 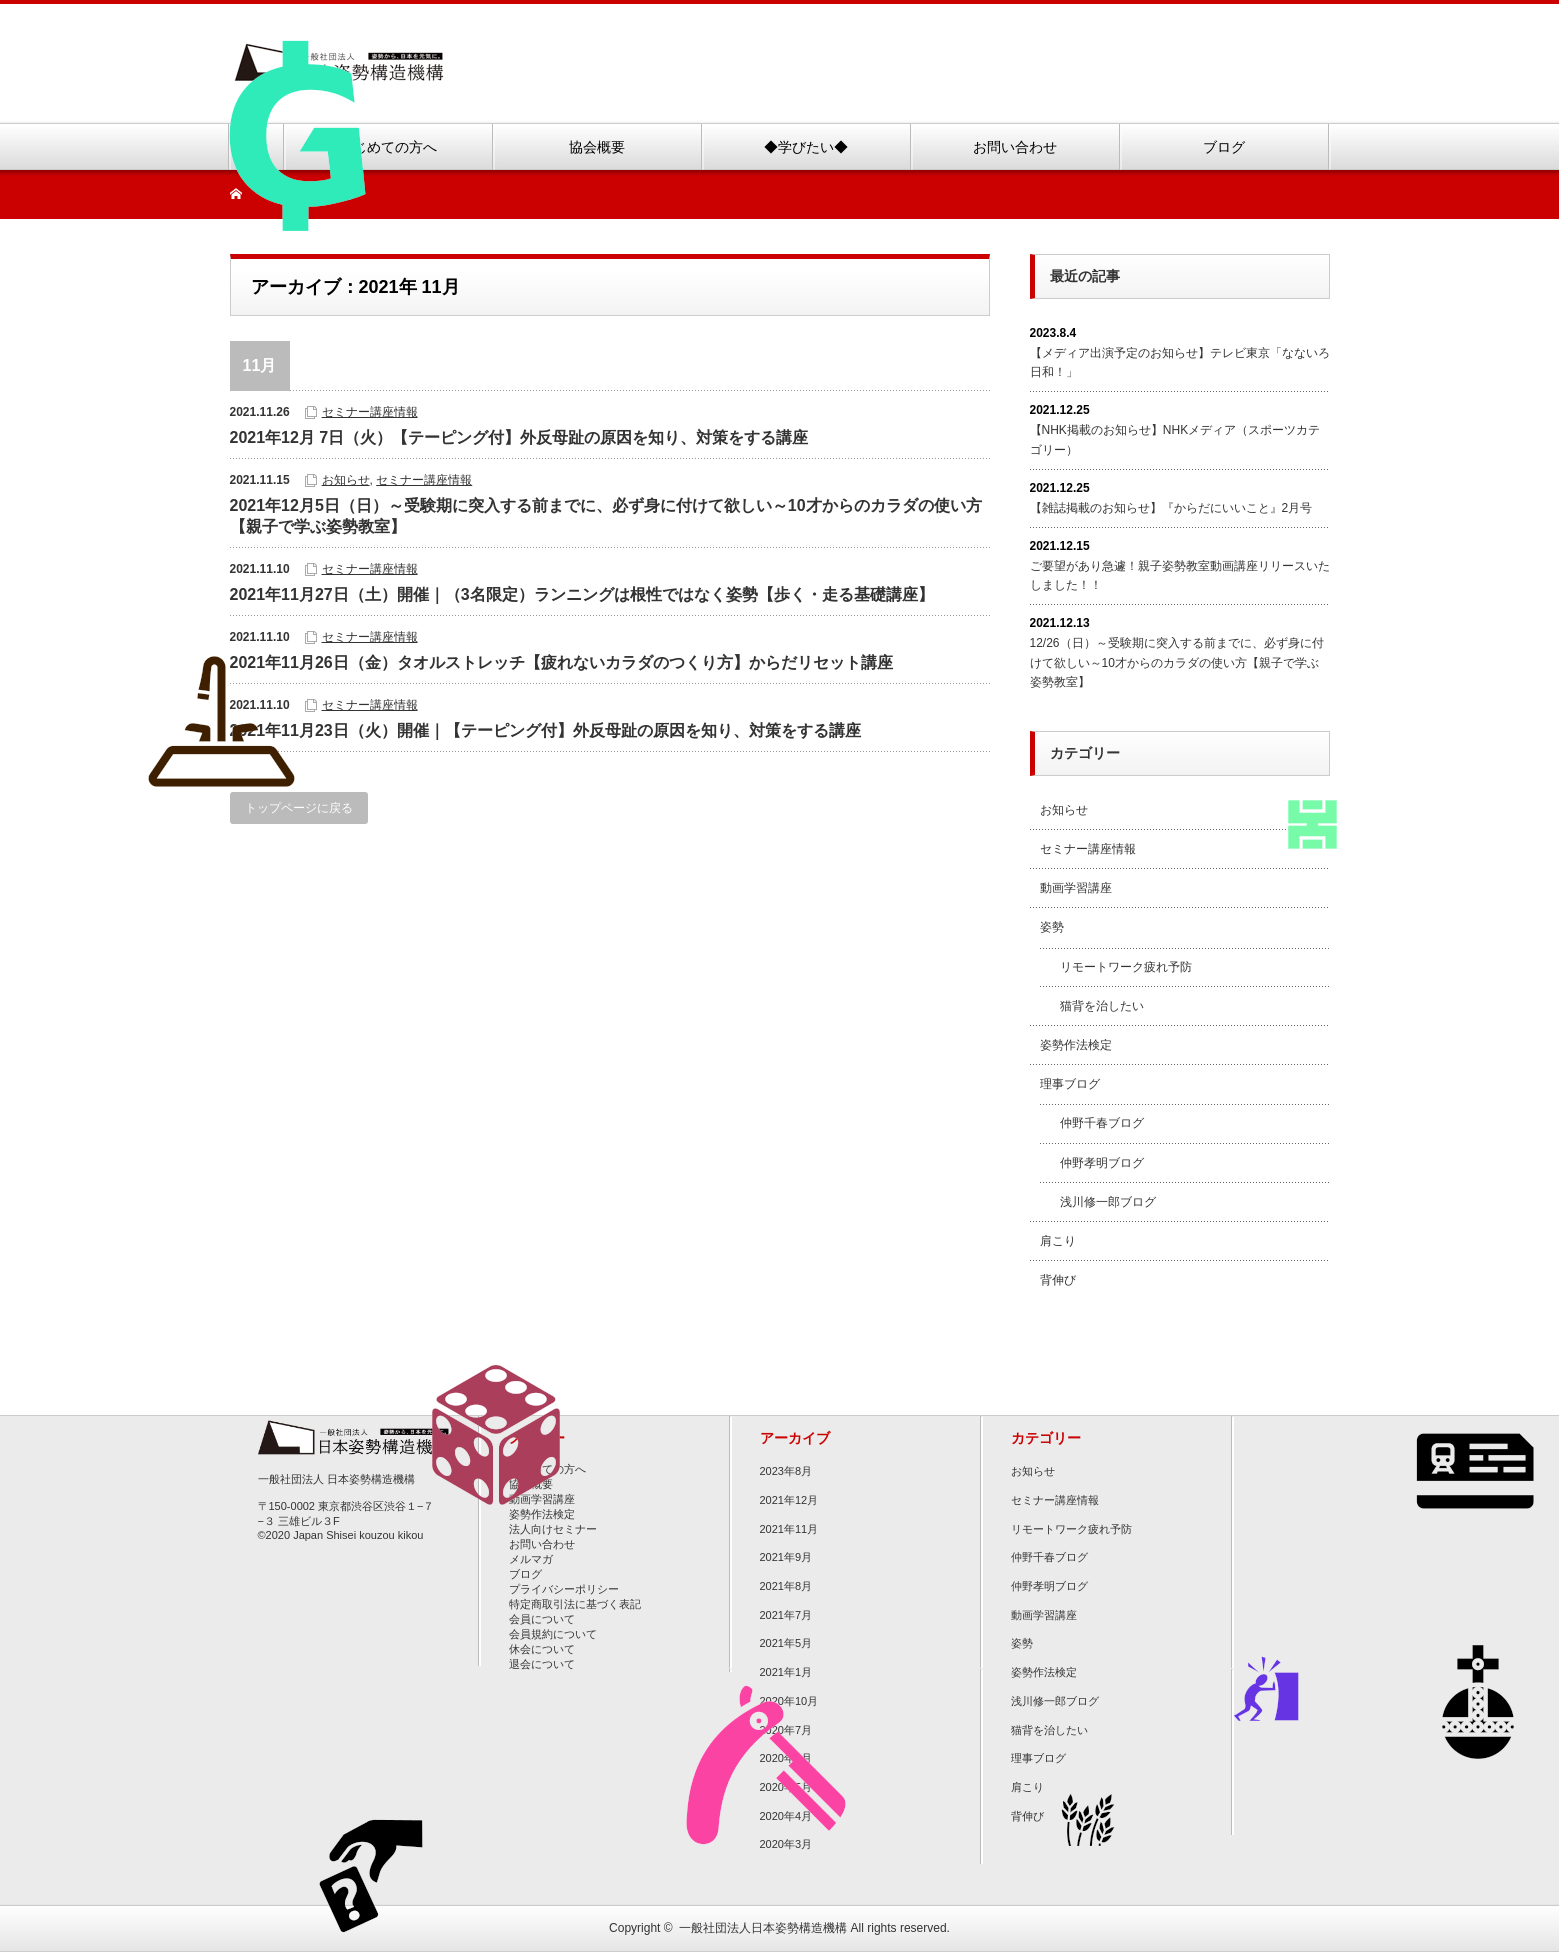 What do you see at coordinates (1088, 1820) in the screenshot?
I see `indicates grain or wheat resource in a farming game` at bounding box center [1088, 1820].